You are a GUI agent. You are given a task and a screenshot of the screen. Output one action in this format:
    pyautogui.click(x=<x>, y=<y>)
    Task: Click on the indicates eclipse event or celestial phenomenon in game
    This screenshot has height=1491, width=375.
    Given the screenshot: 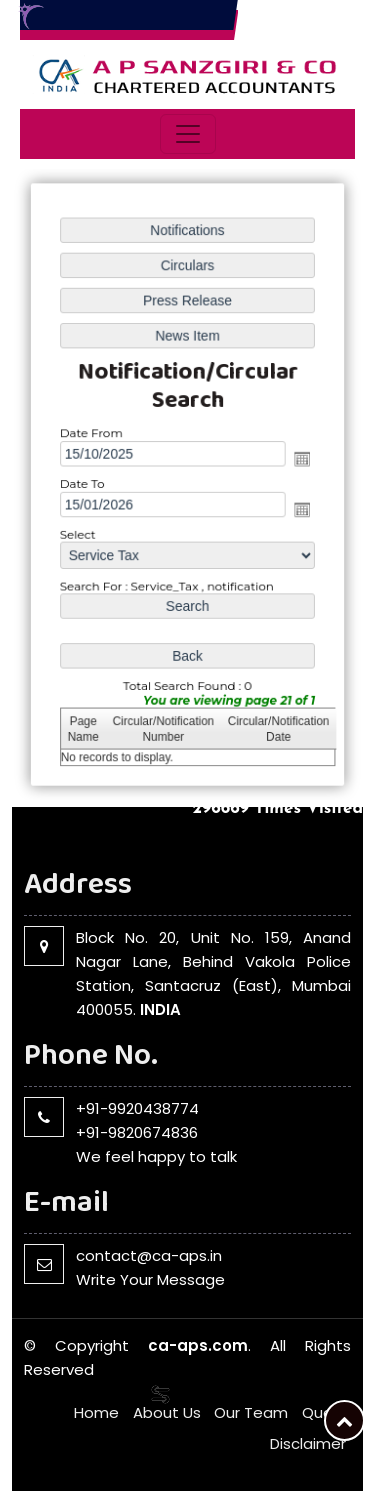 What is the action you would take?
    pyautogui.click(x=31, y=16)
    